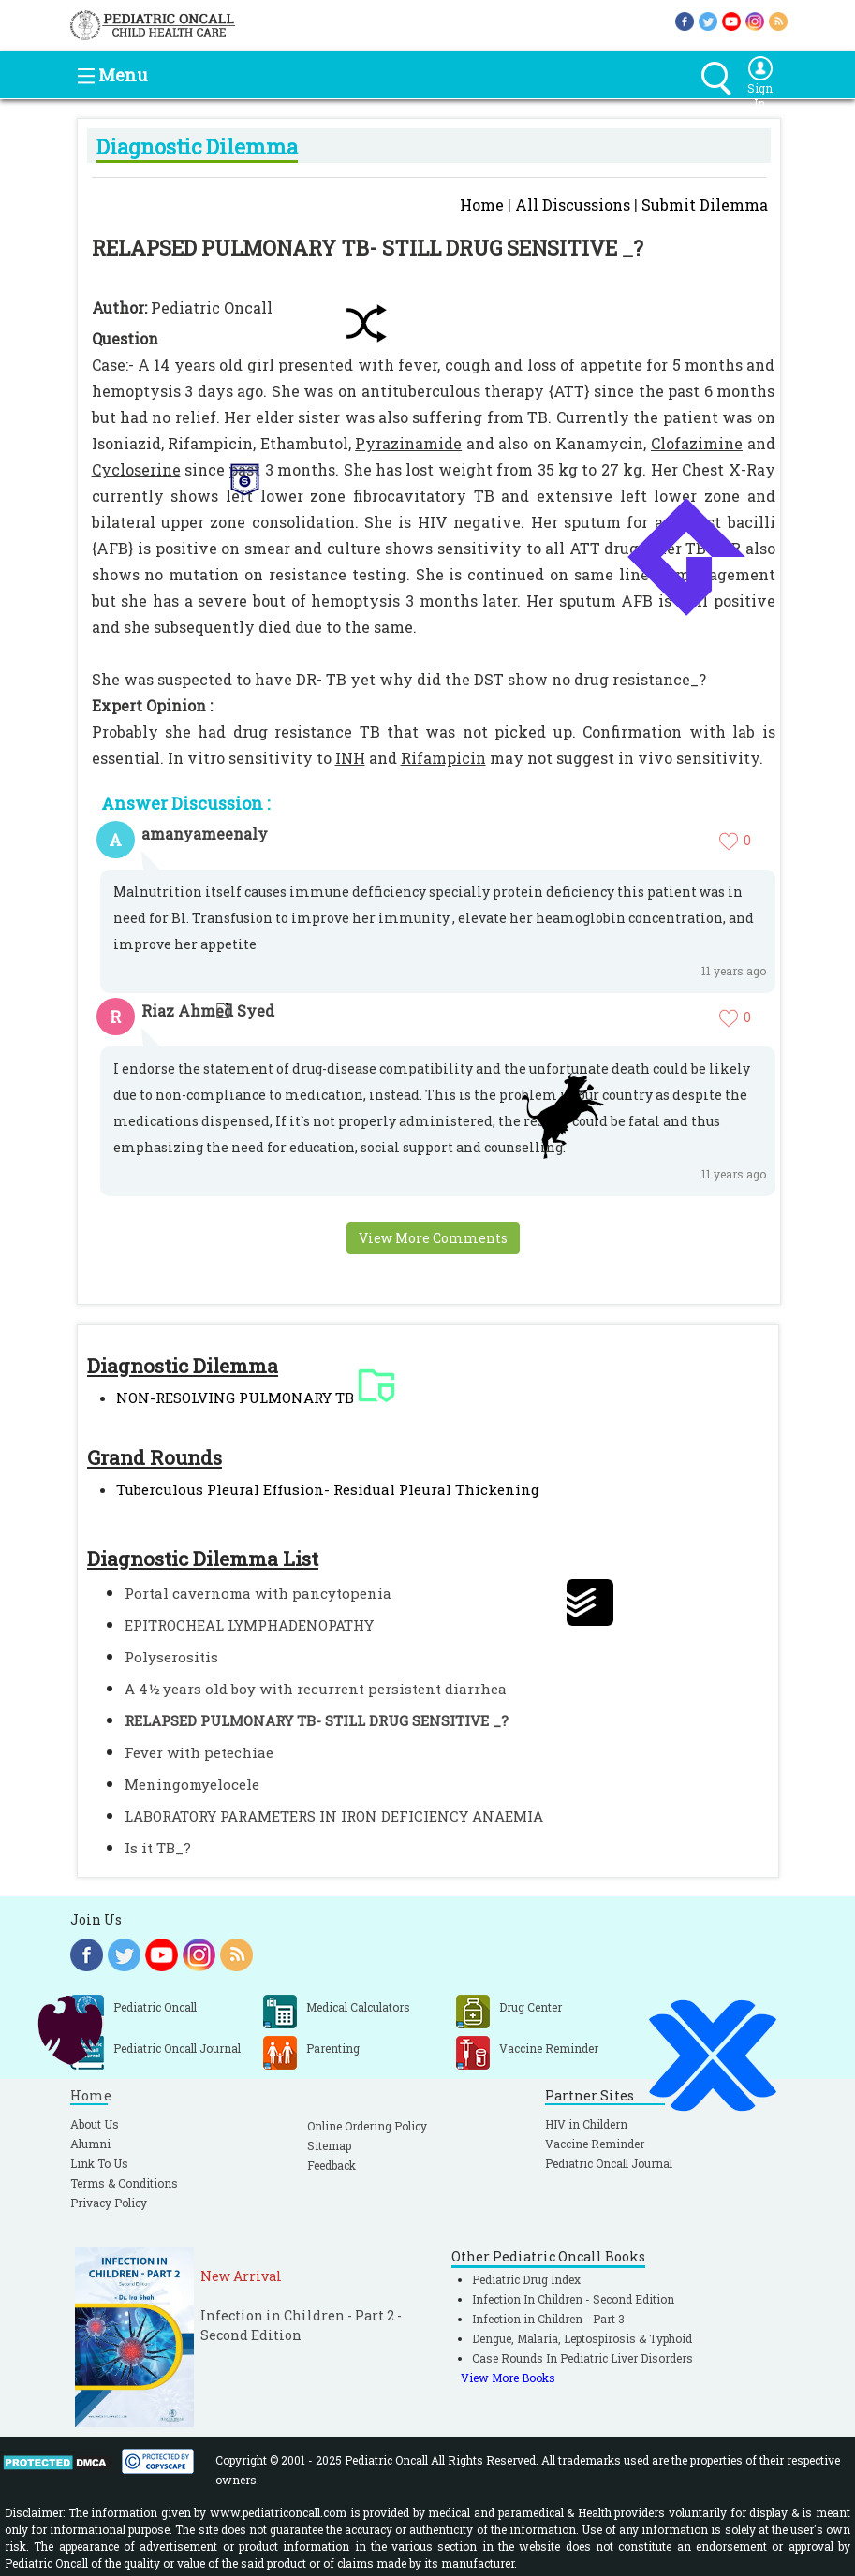 Image resolution: width=855 pixels, height=2576 pixels. What do you see at coordinates (70, 2030) in the screenshot?
I see `open the Barclays banking app` at bounding box center [70, 2030].